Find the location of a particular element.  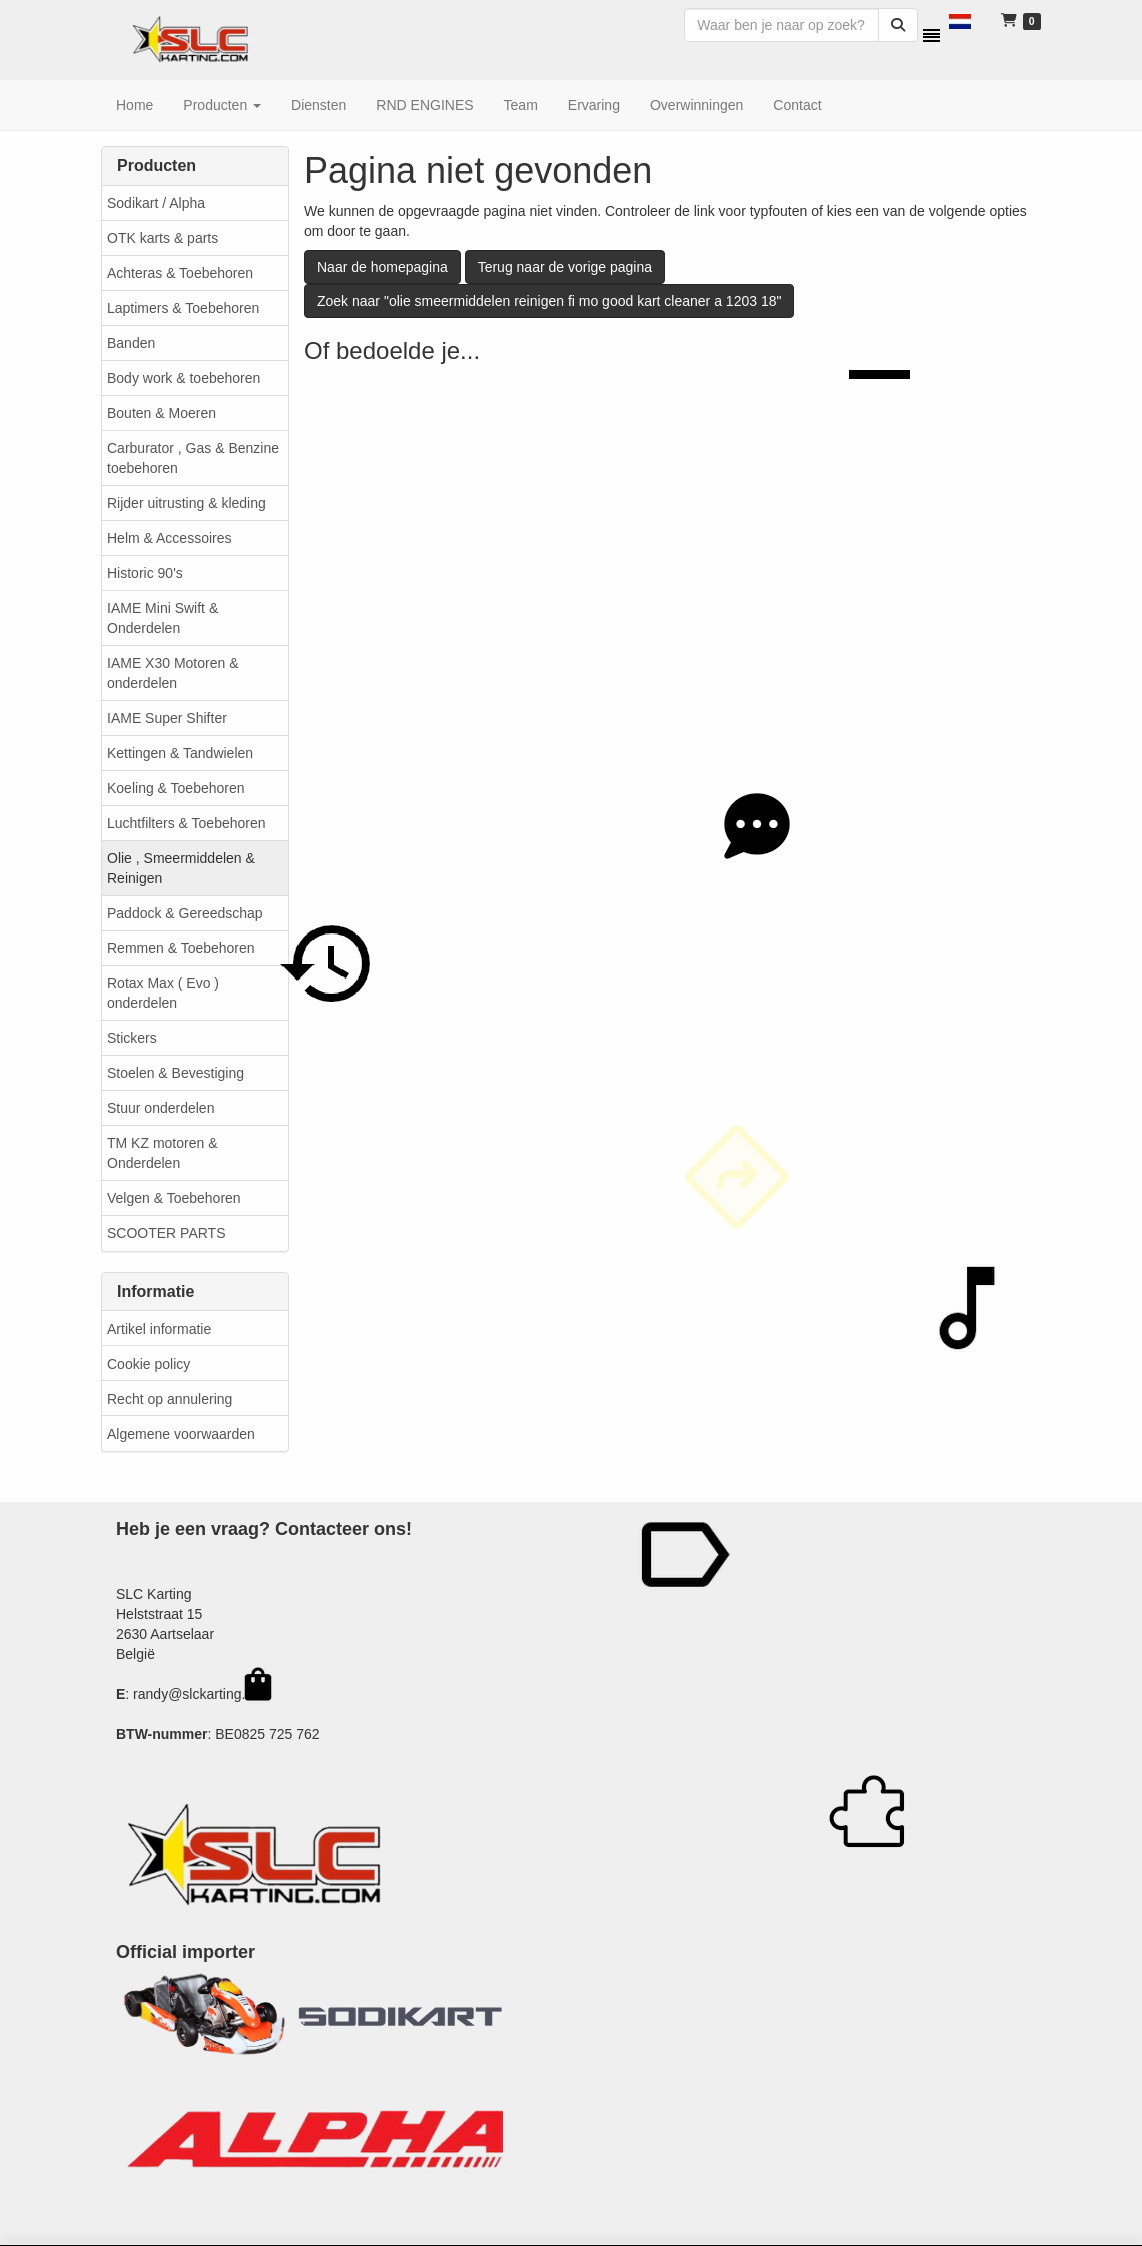

open navigation menu is located at coordinates (931, 35).